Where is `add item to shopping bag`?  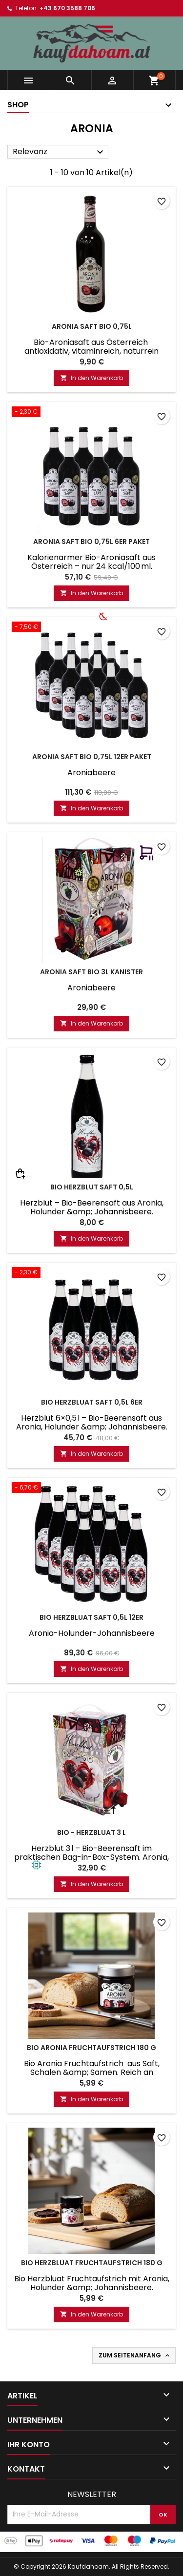
add item to shopping bag is located at coordinates (20, 1173).